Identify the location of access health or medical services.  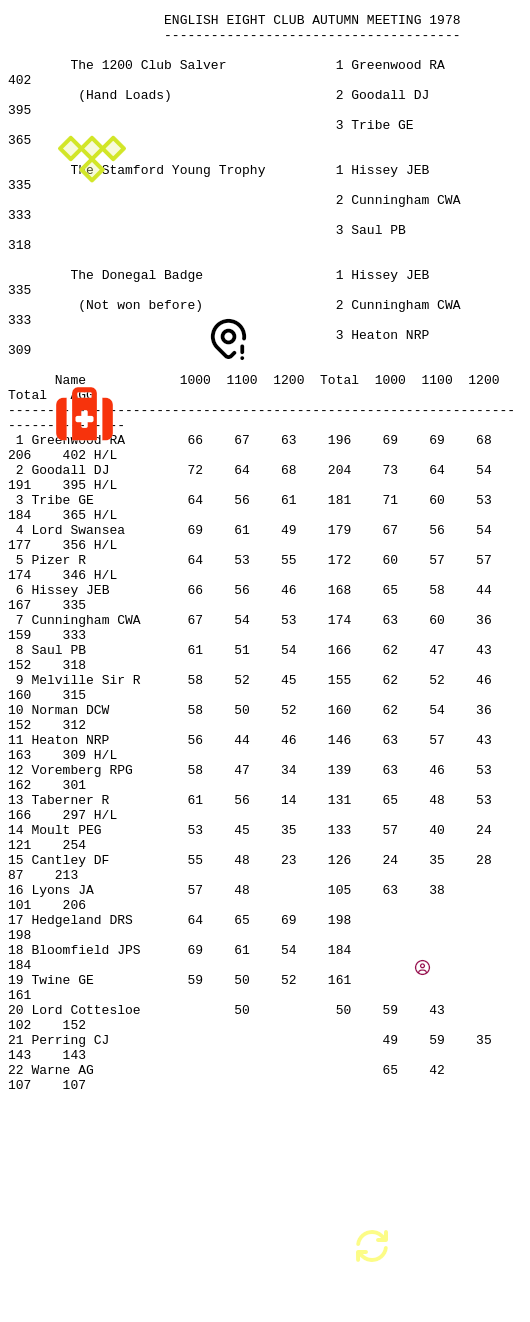
(84, 415).